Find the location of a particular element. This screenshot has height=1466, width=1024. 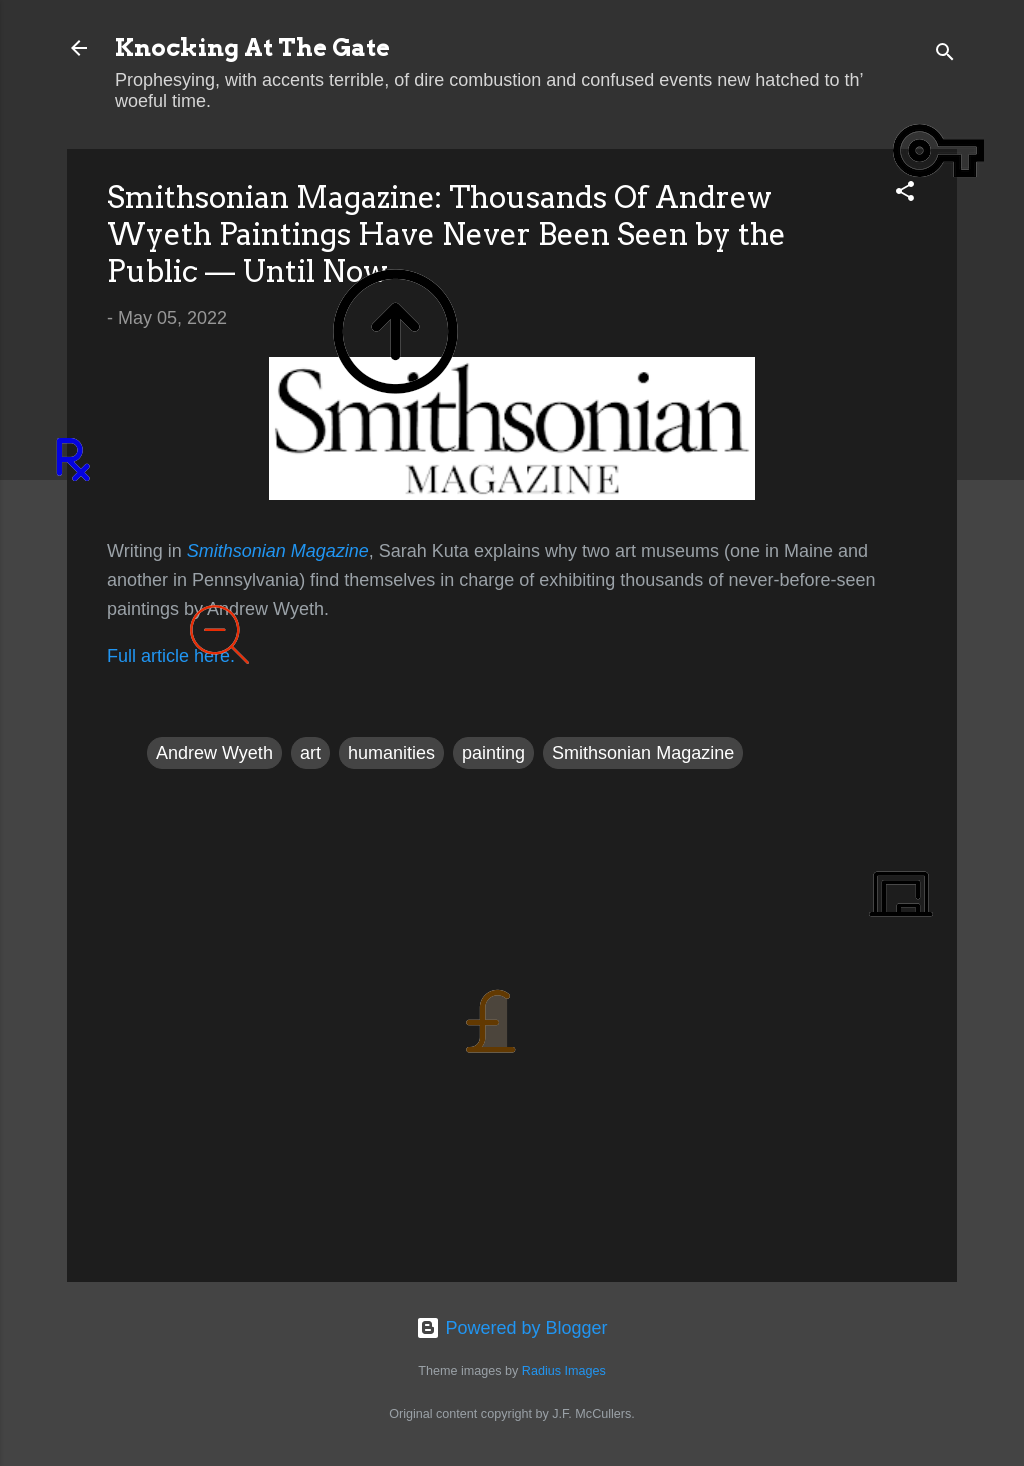

view prices in british pounds is located at coordinates (493, 1022).